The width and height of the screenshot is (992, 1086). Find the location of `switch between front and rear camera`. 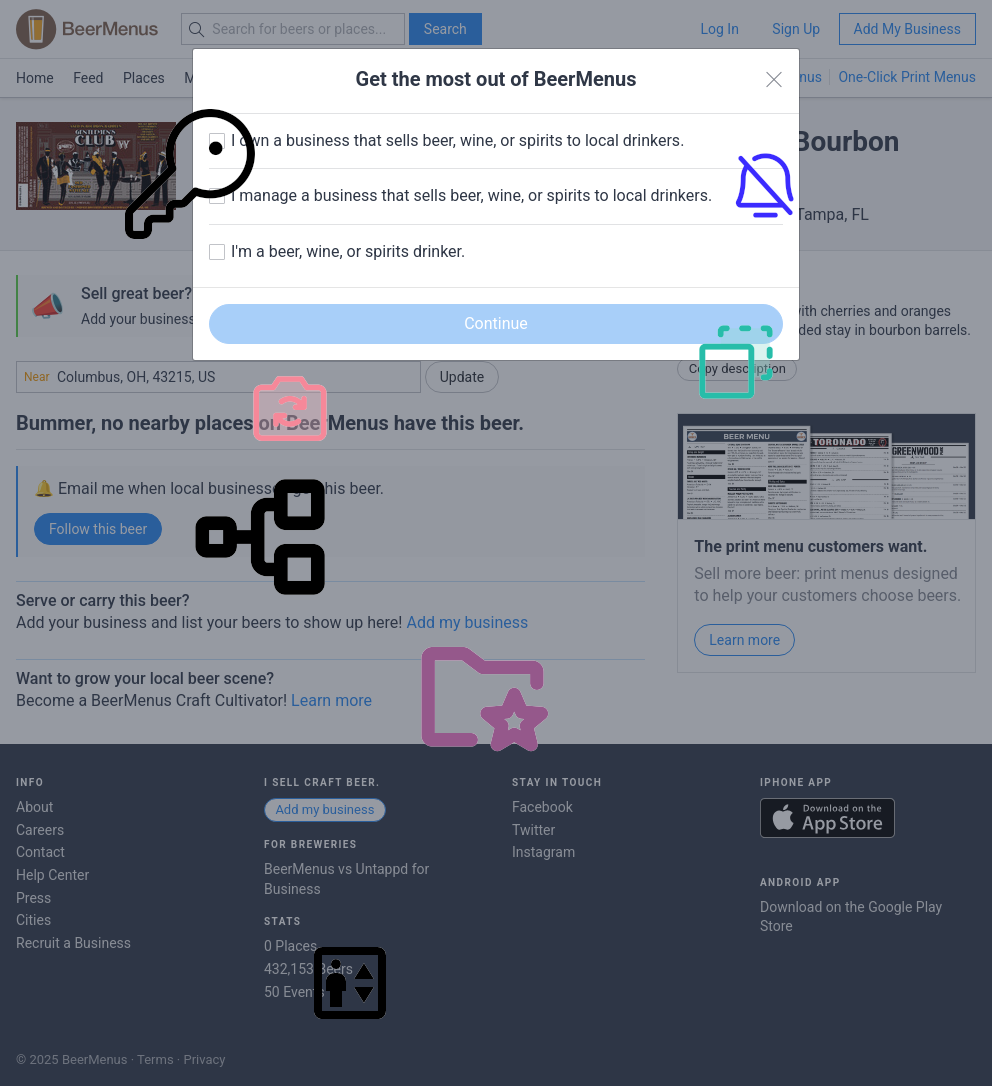

switch between front and rear camera is located at coordinates (290, 410).